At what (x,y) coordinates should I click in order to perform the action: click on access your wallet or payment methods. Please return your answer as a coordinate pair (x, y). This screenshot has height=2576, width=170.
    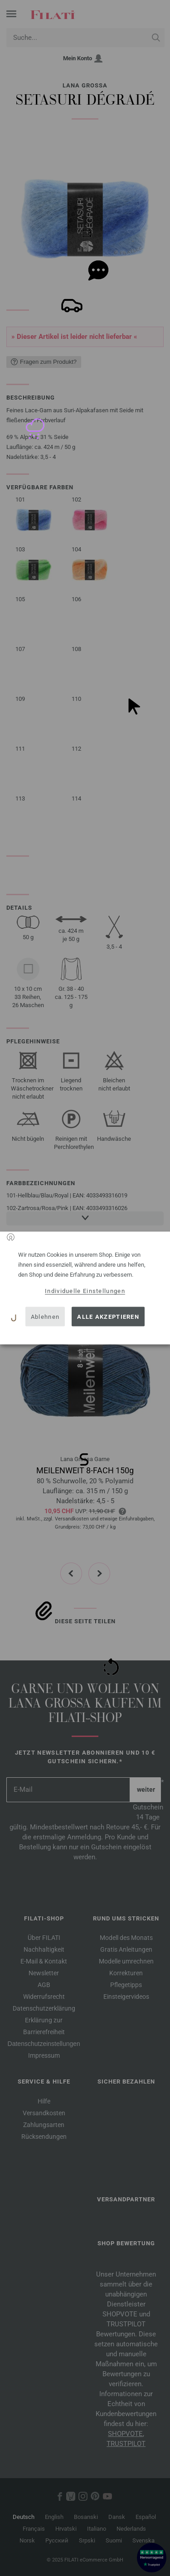
    Looking at the image, I should click on (87, 233).